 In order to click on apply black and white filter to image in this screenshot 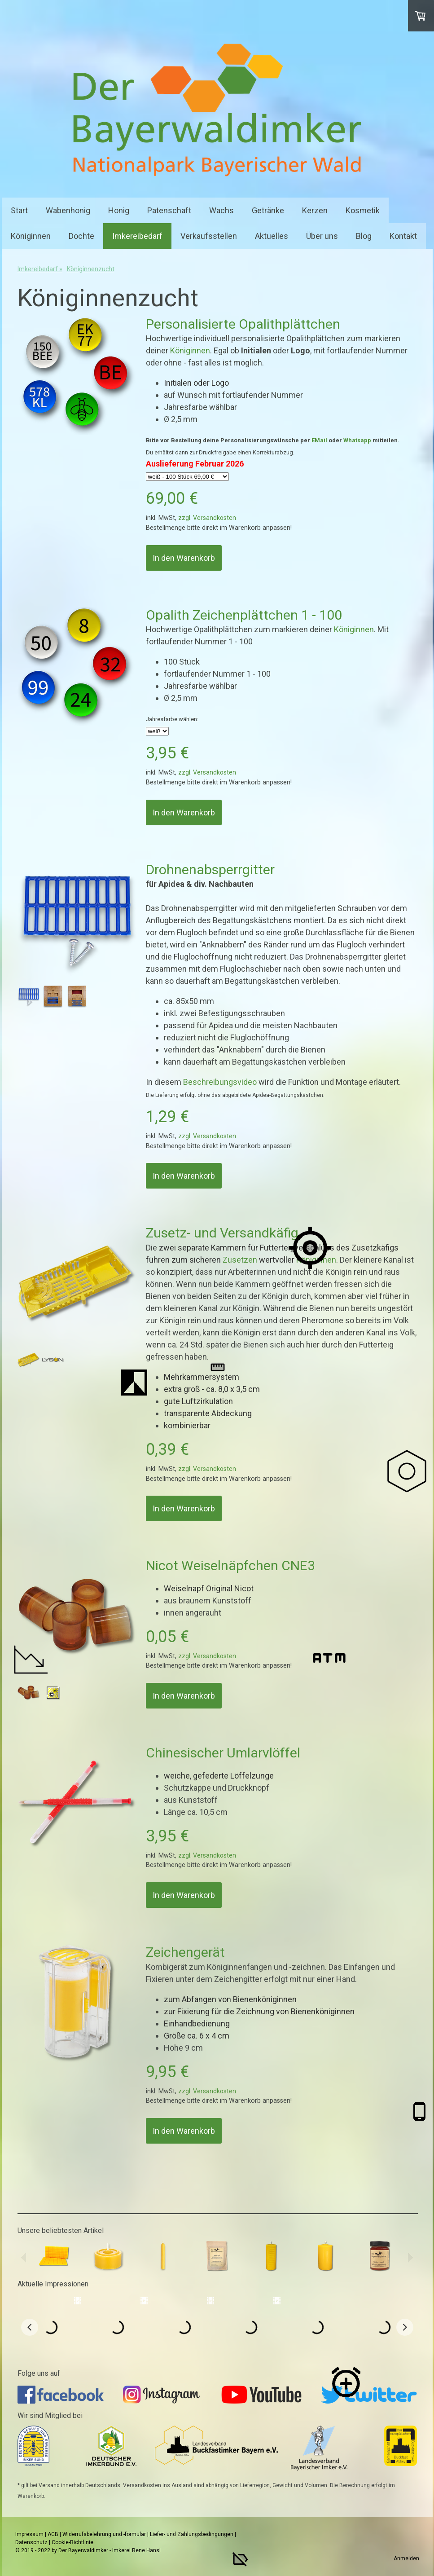, I will do `click(134, 1383)`.